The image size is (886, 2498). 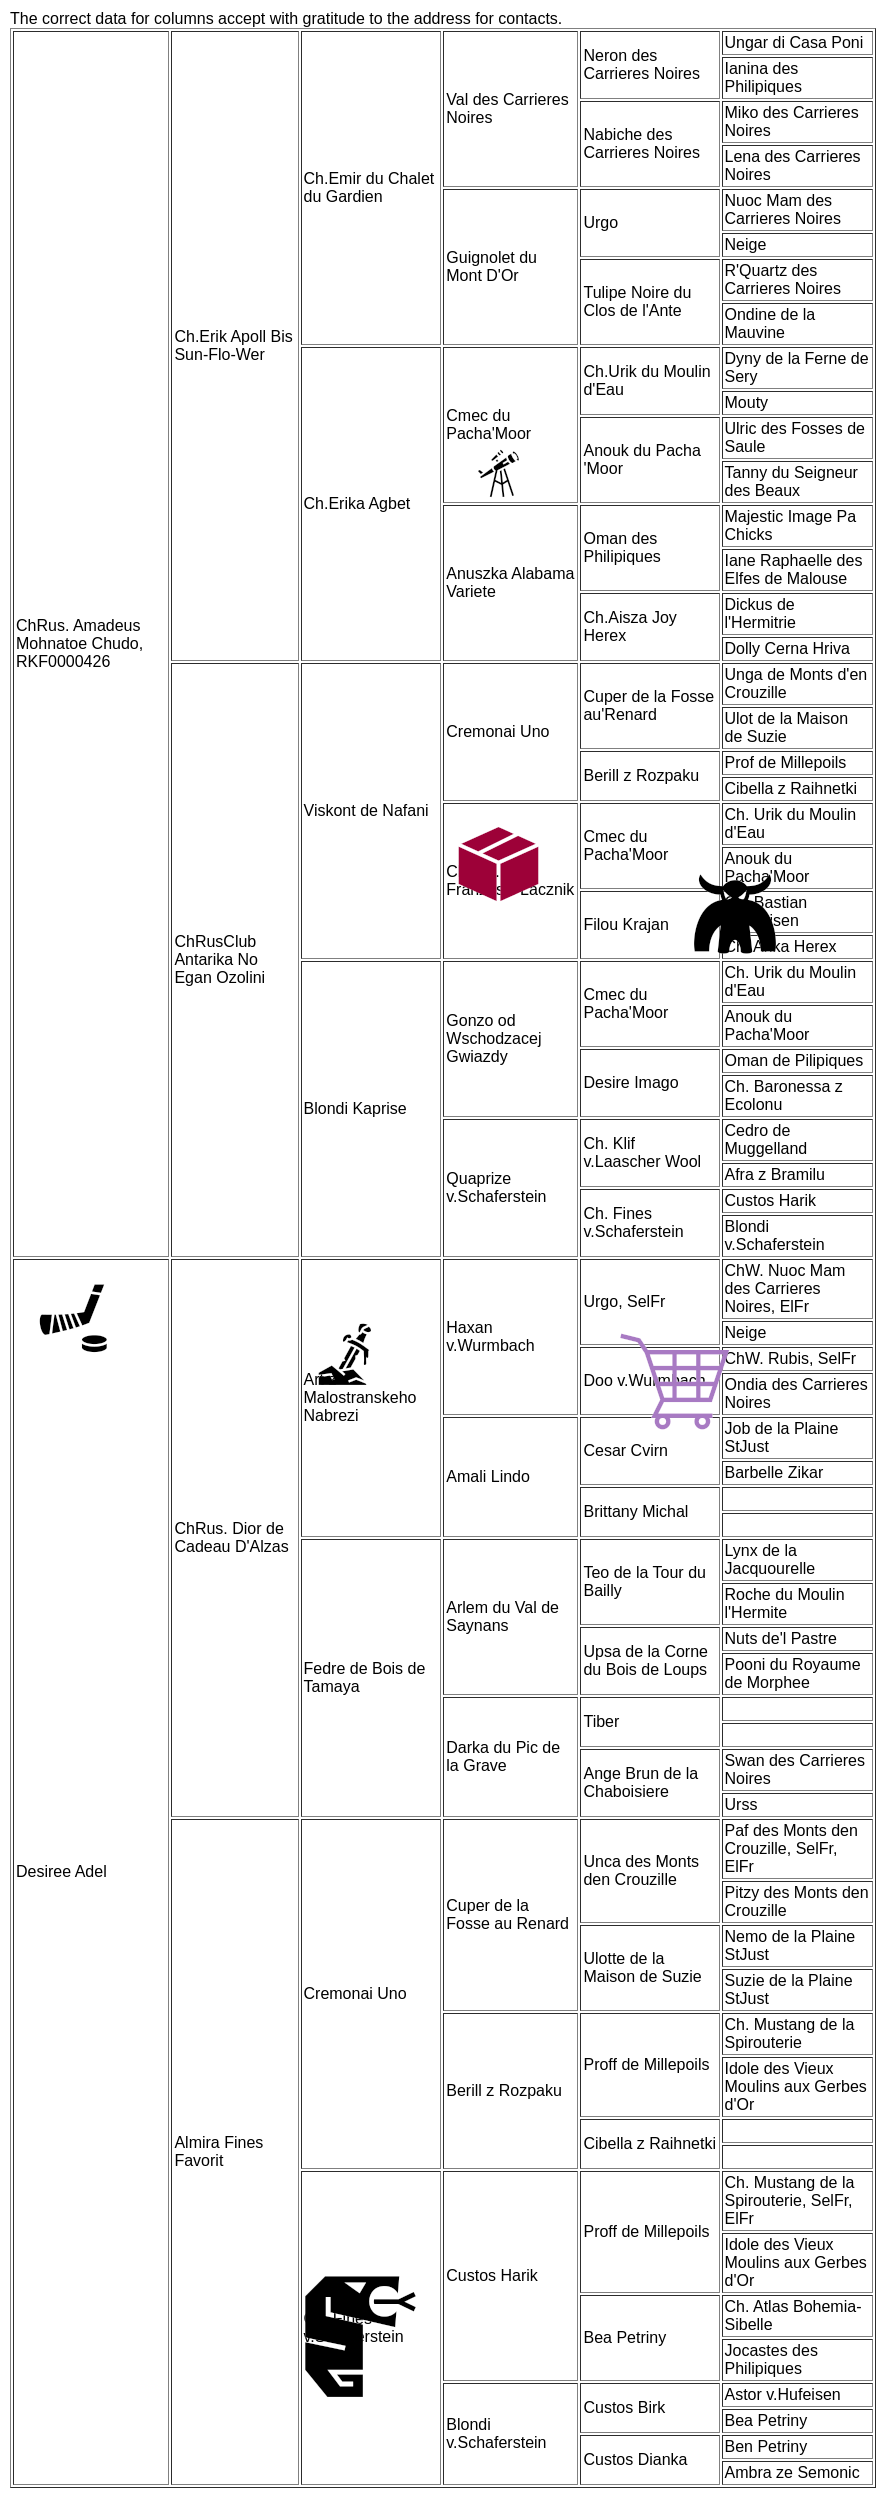 I want to click on view your shopping cart, so click(x=678, y=1381).